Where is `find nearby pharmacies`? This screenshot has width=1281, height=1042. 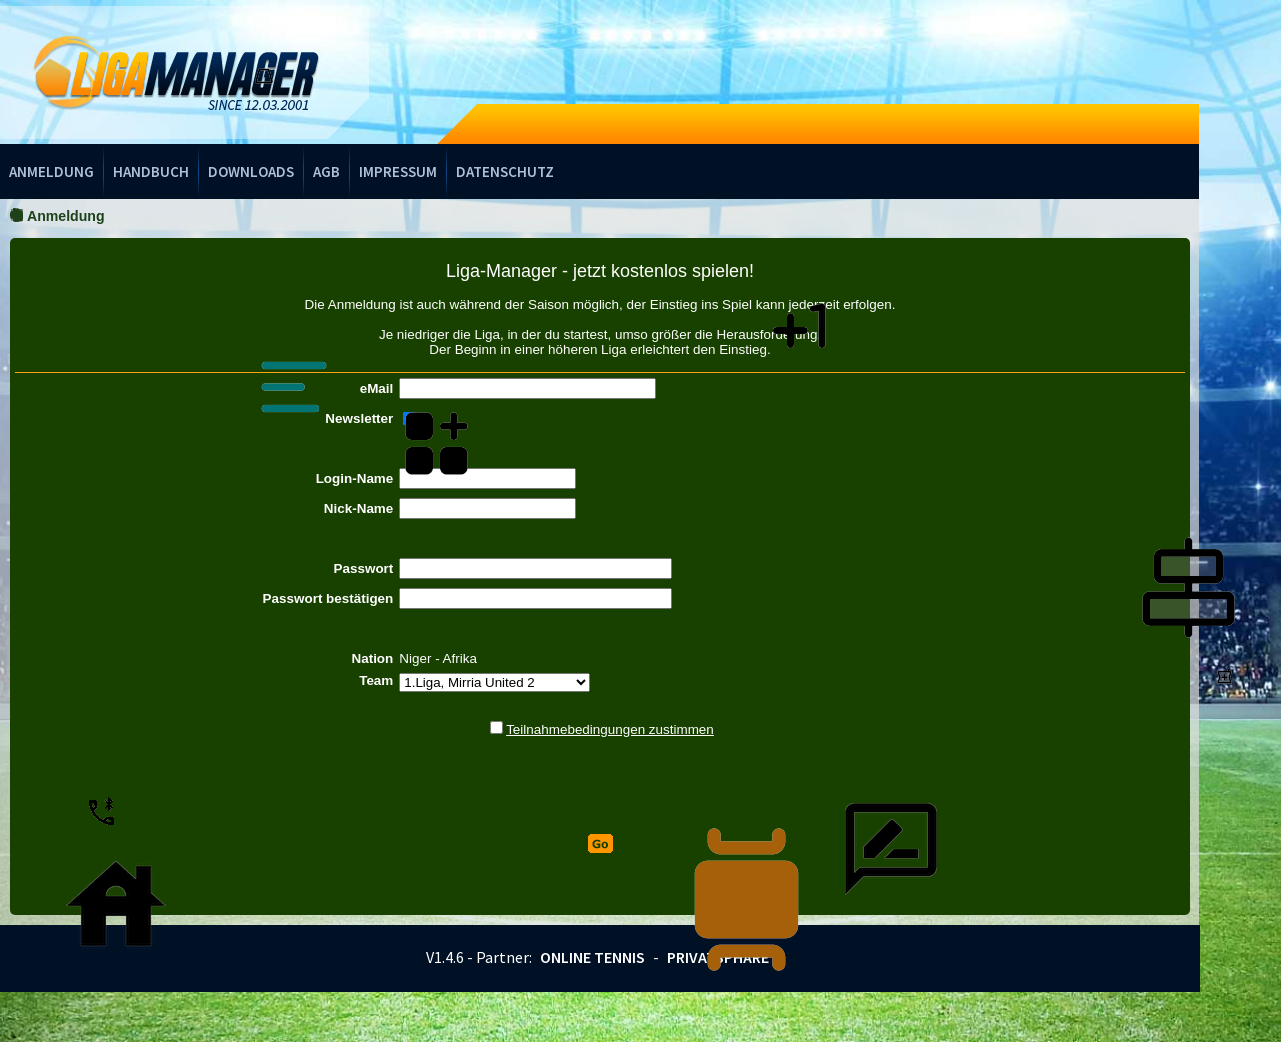 find nearby pharmacies is located at coordinates (1224, 676).